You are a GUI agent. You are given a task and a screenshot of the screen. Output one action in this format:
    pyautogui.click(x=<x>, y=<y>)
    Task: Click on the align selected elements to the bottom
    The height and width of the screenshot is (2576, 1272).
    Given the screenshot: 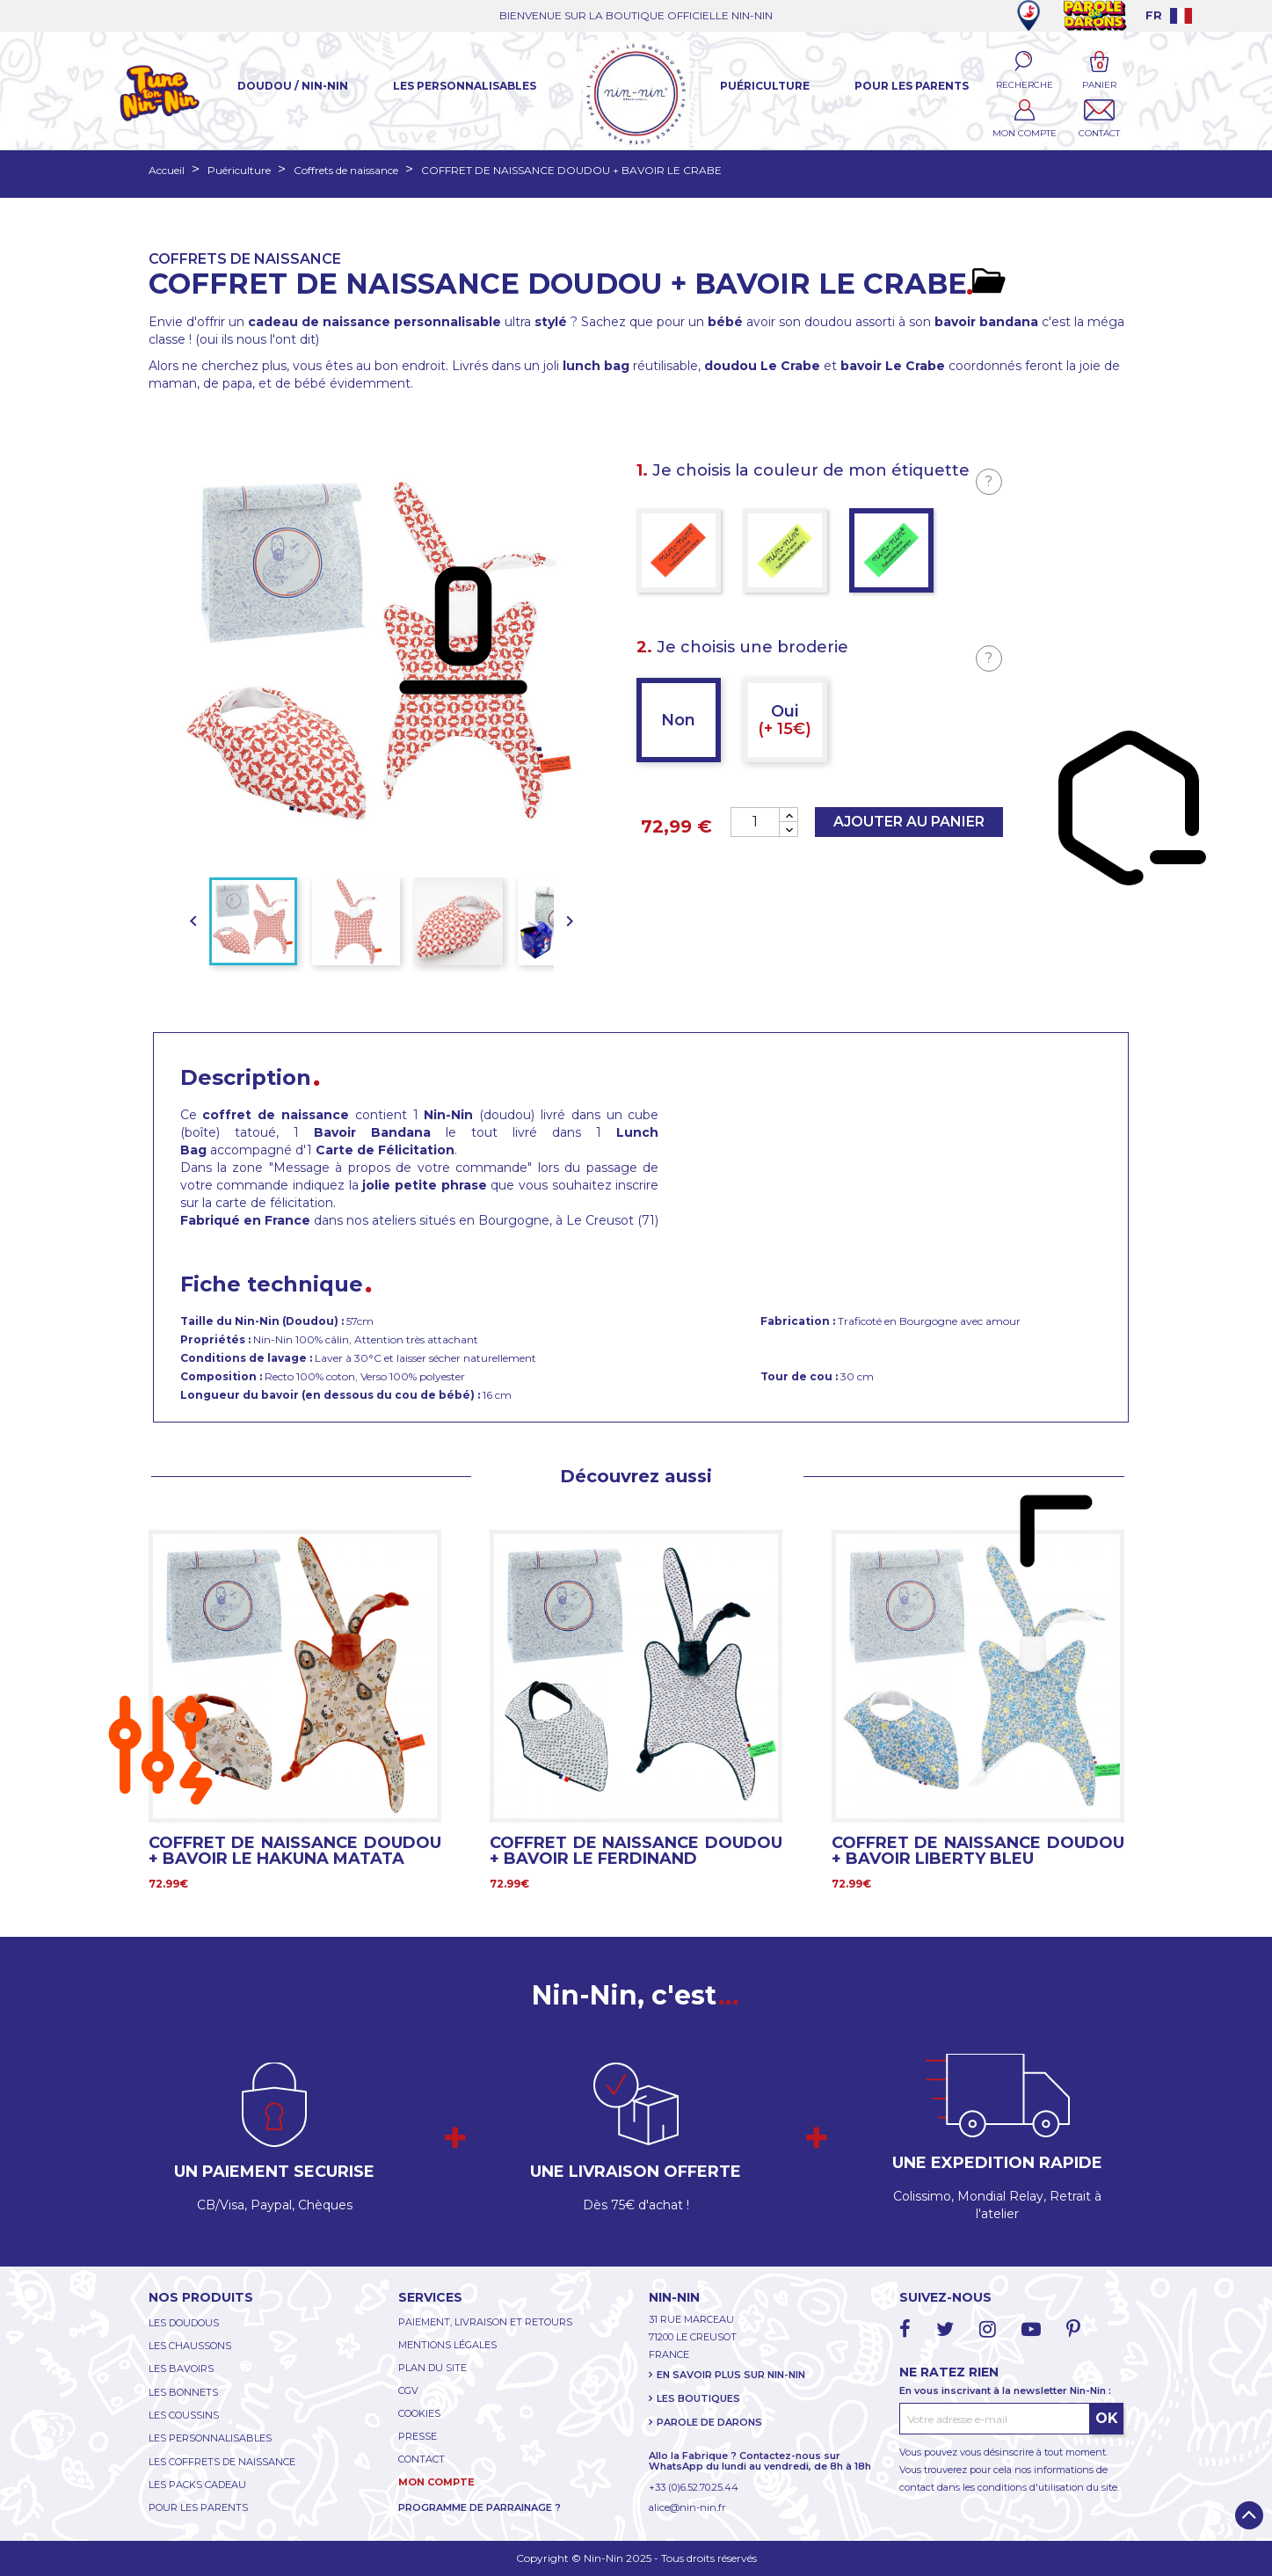 What is the action you would take?
    pyautogui.click(x=463, y=630)
    